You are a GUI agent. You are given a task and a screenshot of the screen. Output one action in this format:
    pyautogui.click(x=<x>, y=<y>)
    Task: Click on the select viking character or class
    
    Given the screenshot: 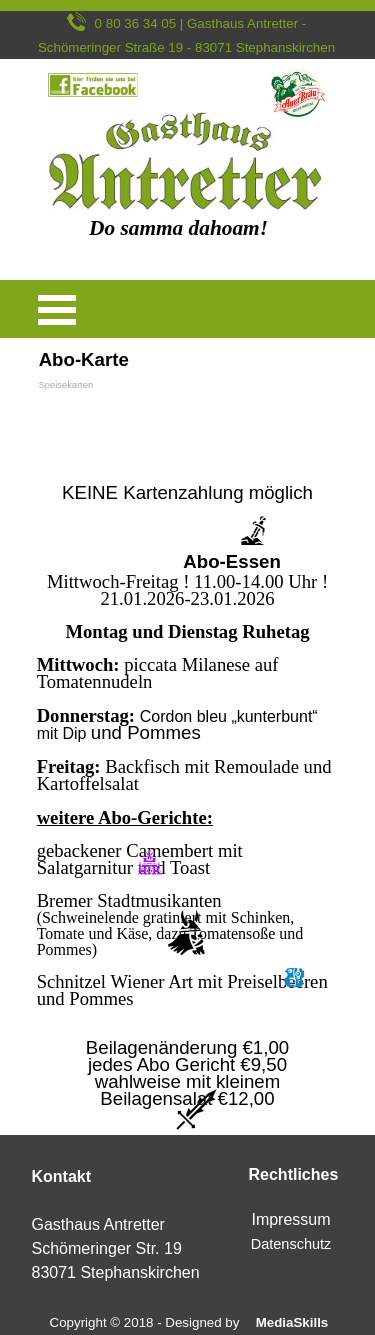 What is the action you would take?
    pyautogui.click(x=186, y=932)
    